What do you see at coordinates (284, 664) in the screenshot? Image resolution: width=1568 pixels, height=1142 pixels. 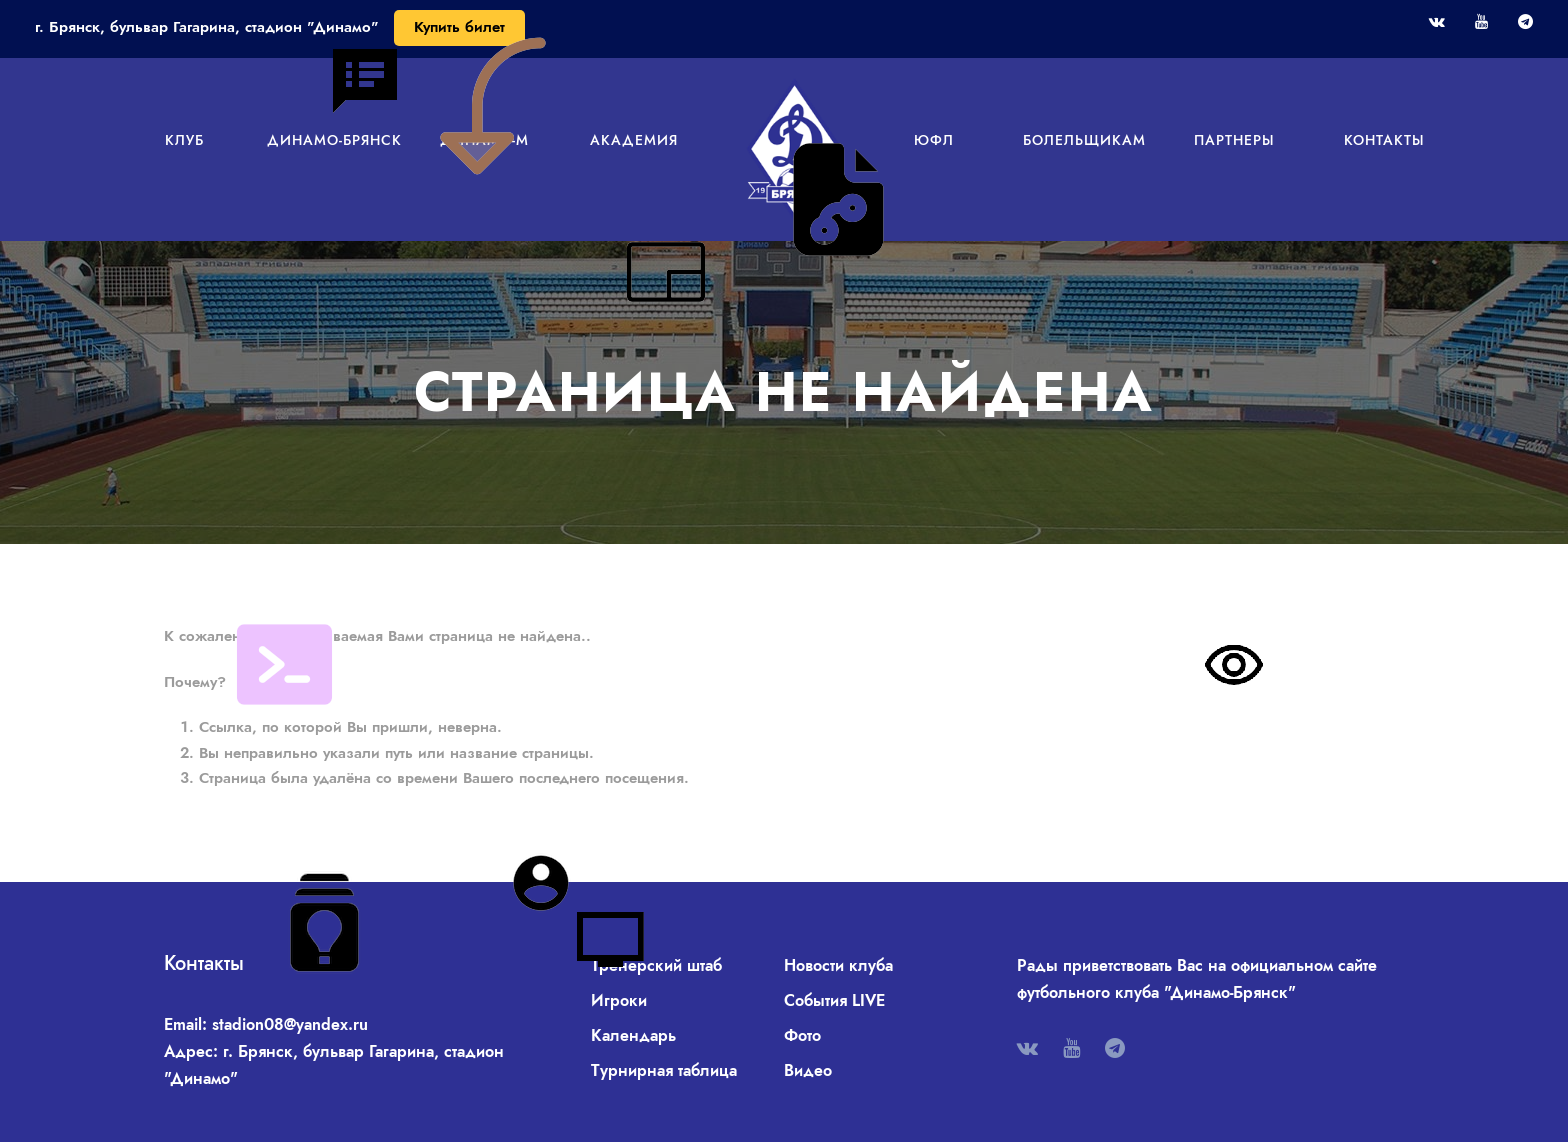 I see `open command line terminal` at bounding box center [284, 664].